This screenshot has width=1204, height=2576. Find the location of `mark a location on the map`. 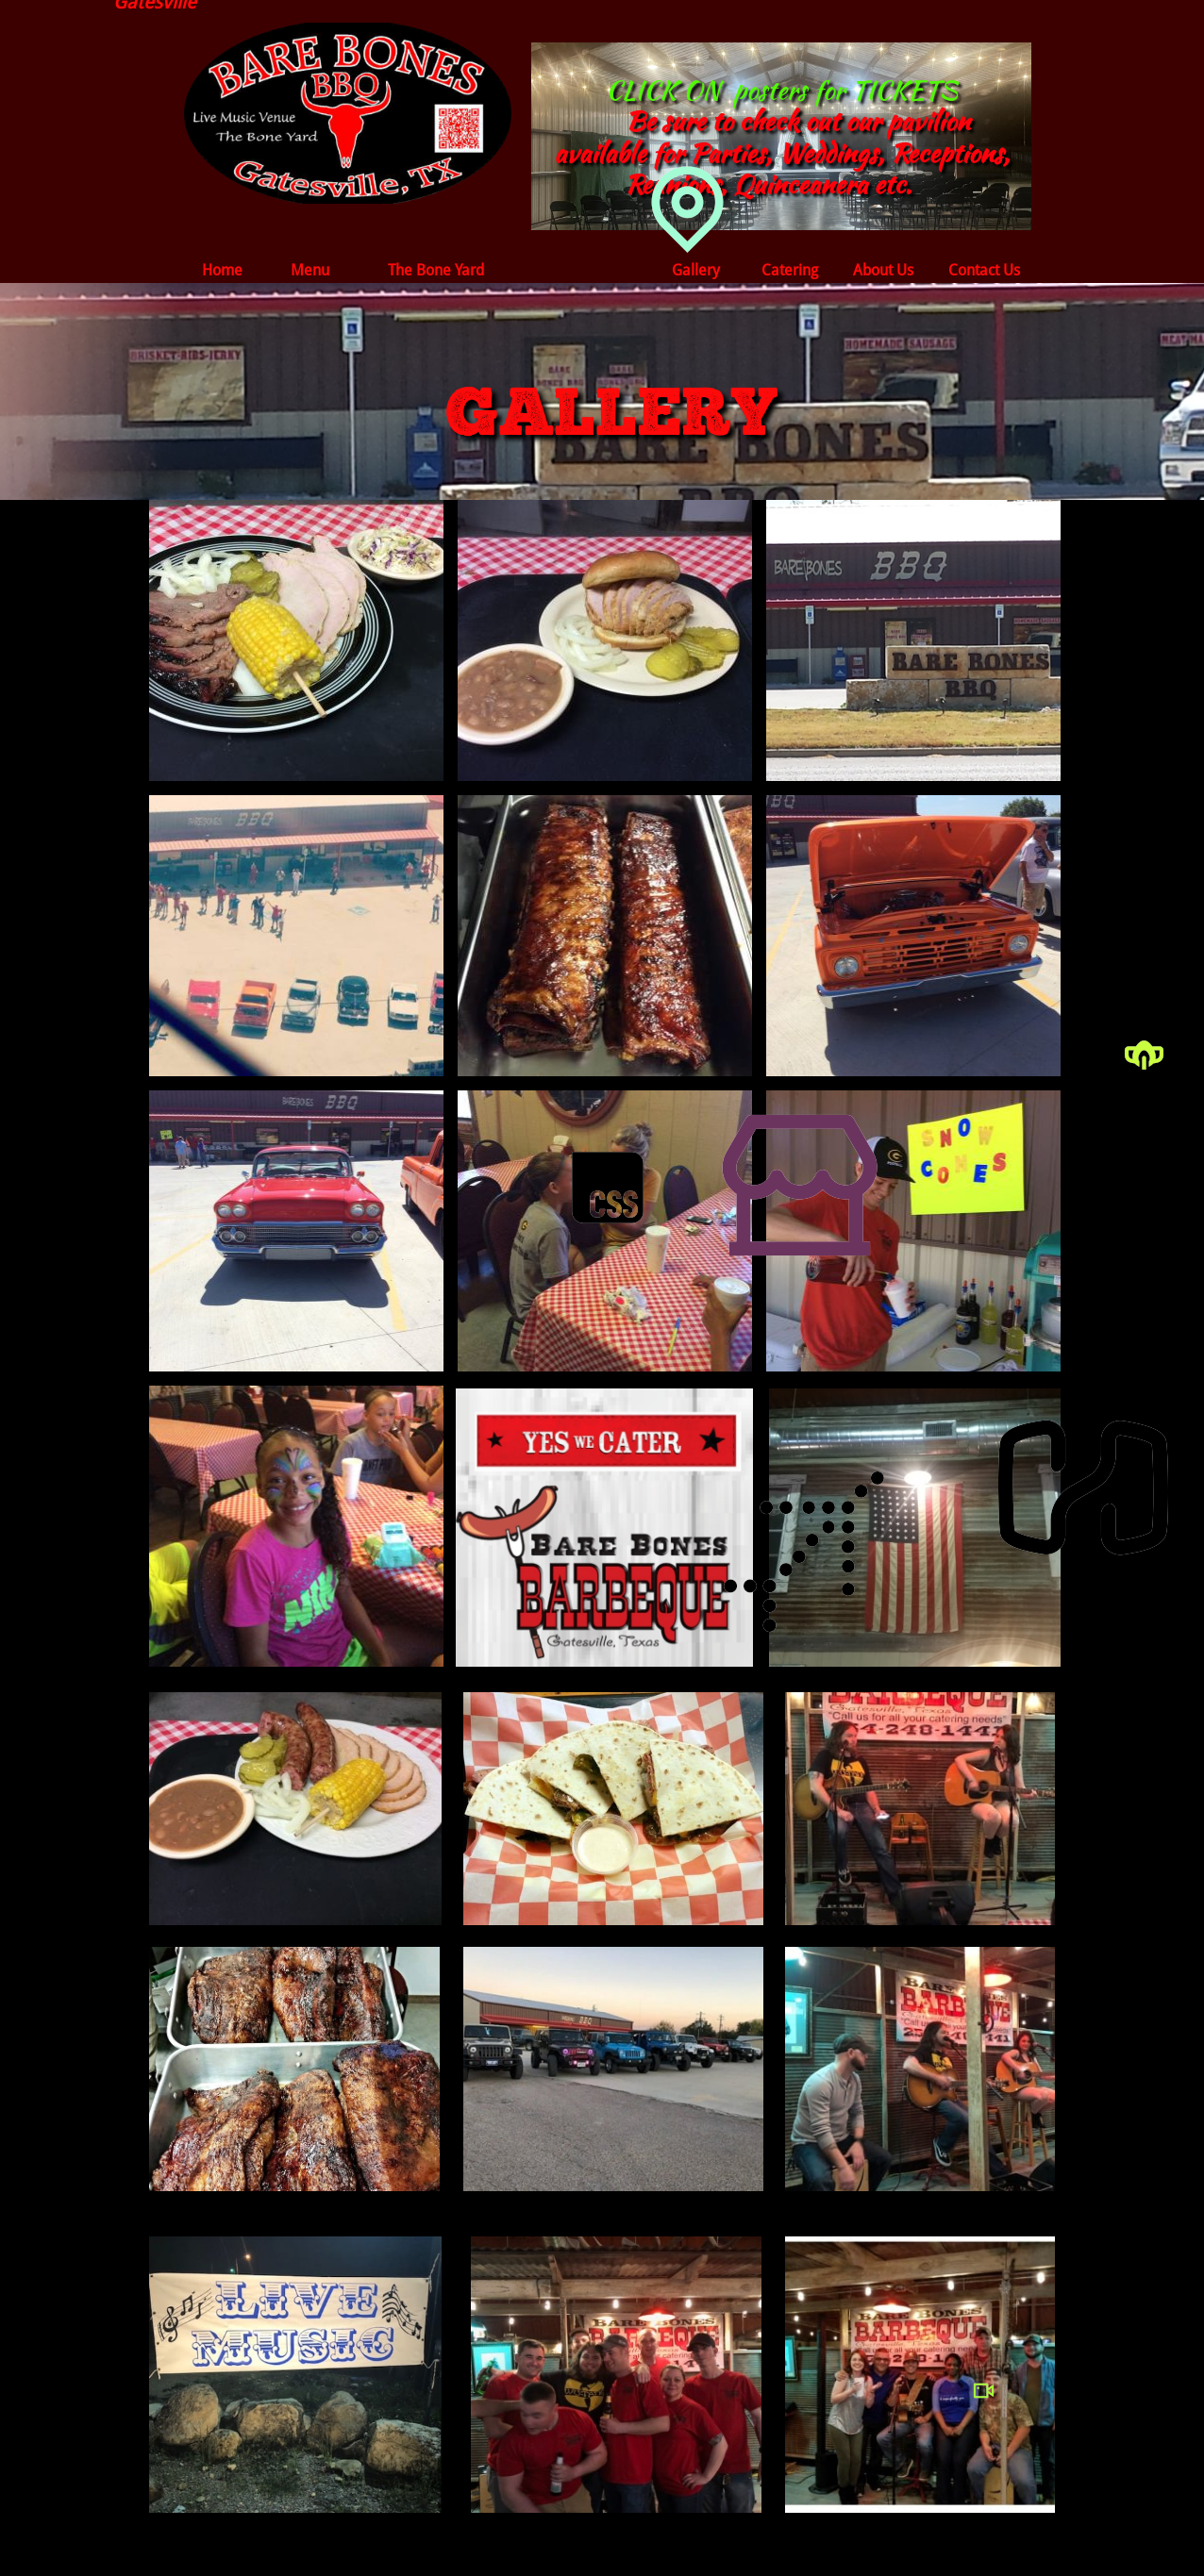

mark a location on the map is located at coordinates (687, 206).